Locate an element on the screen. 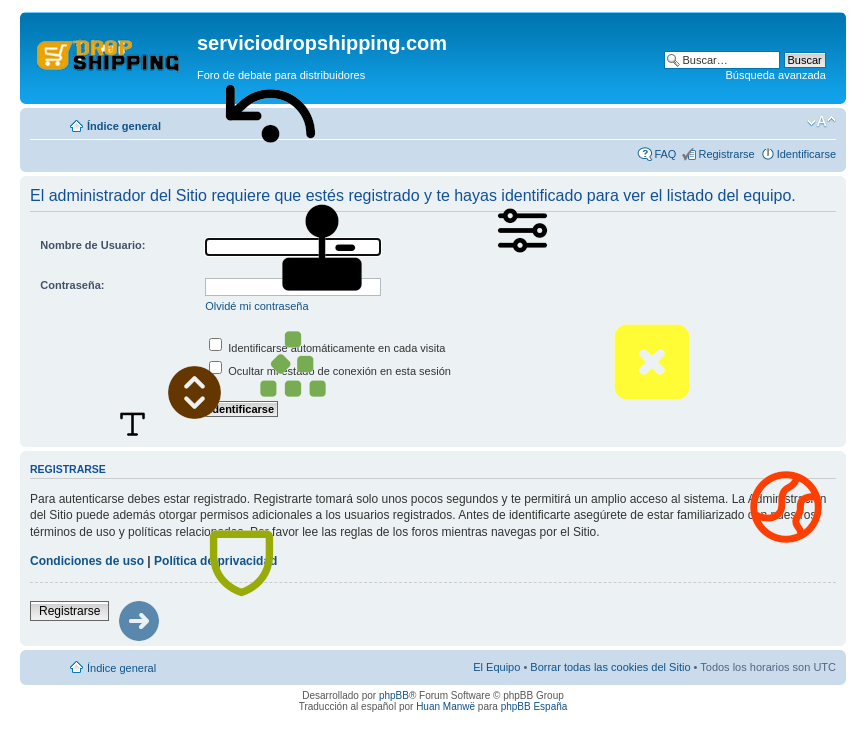 The height and width of the screenshot is (729, 866). close or dismiss a modal window is located at coordinates (652, 362).